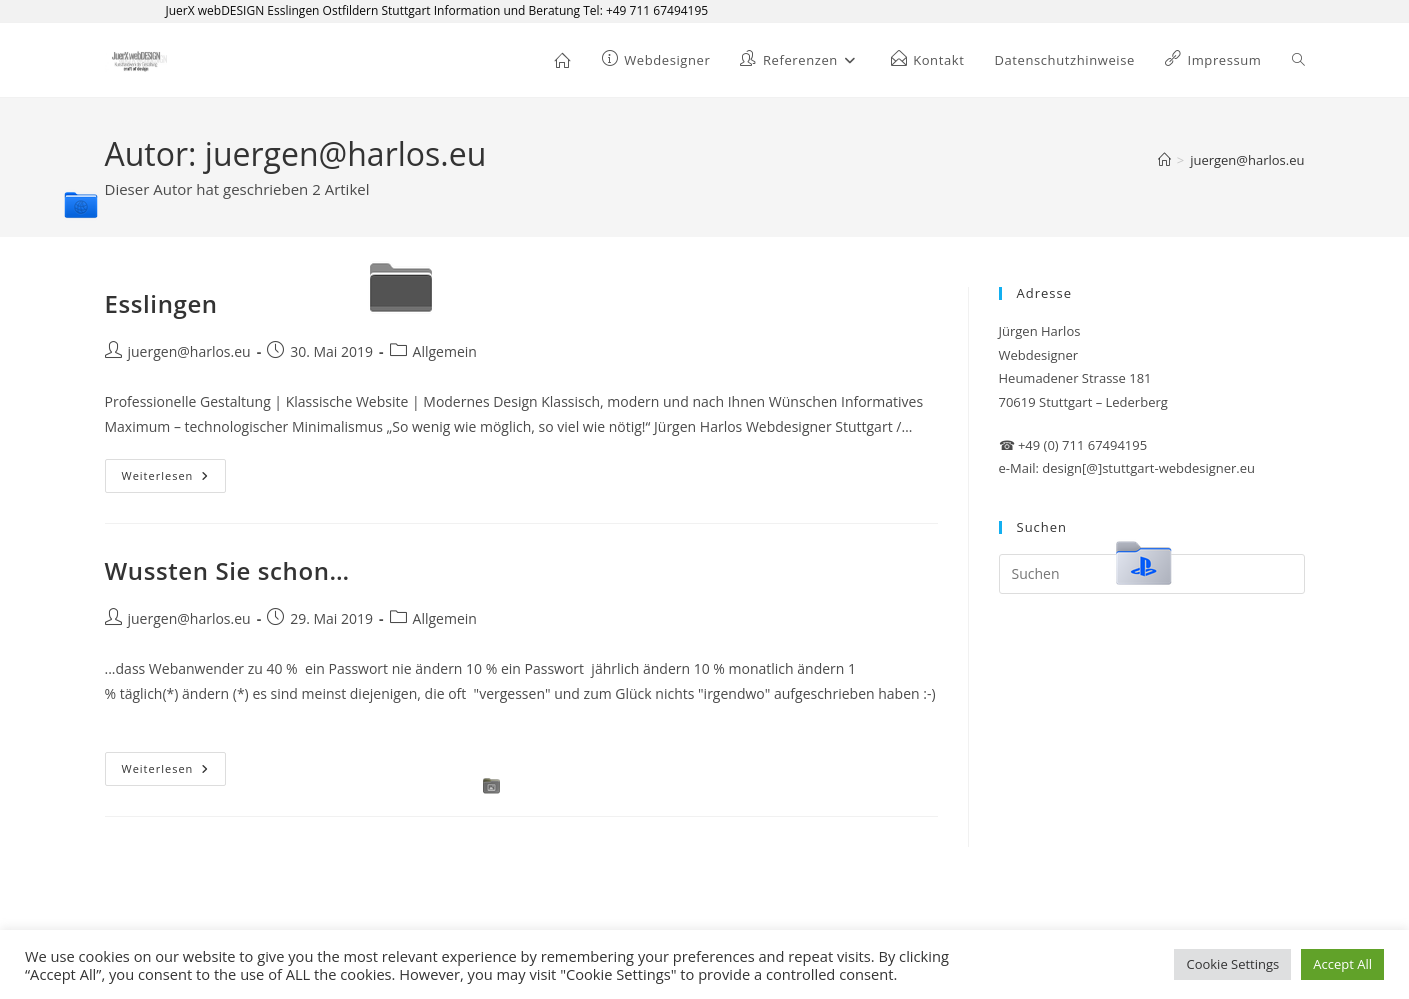 Image resolution: width=1409 pixels, height=999 pixels. What do you see at coordinates (491, 785) in the screenshot?
I see `open your pictures folder` at bounding box center [491, 785].